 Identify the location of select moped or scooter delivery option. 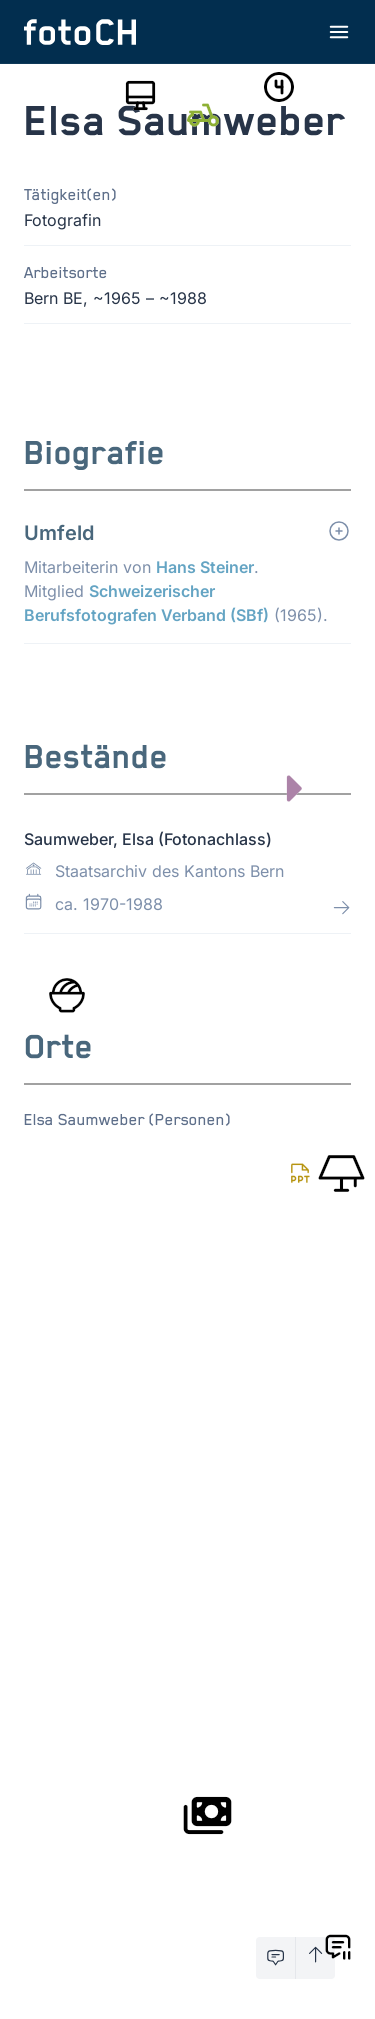
(203, 116).